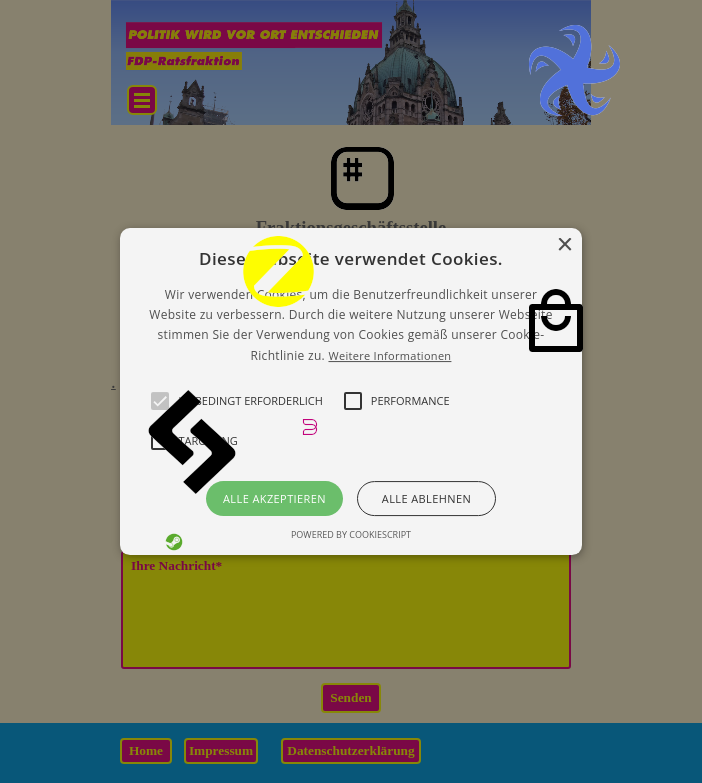 This screenshot has width=702, height=783. I want to click on view your shopping bag, so click(556, 322).